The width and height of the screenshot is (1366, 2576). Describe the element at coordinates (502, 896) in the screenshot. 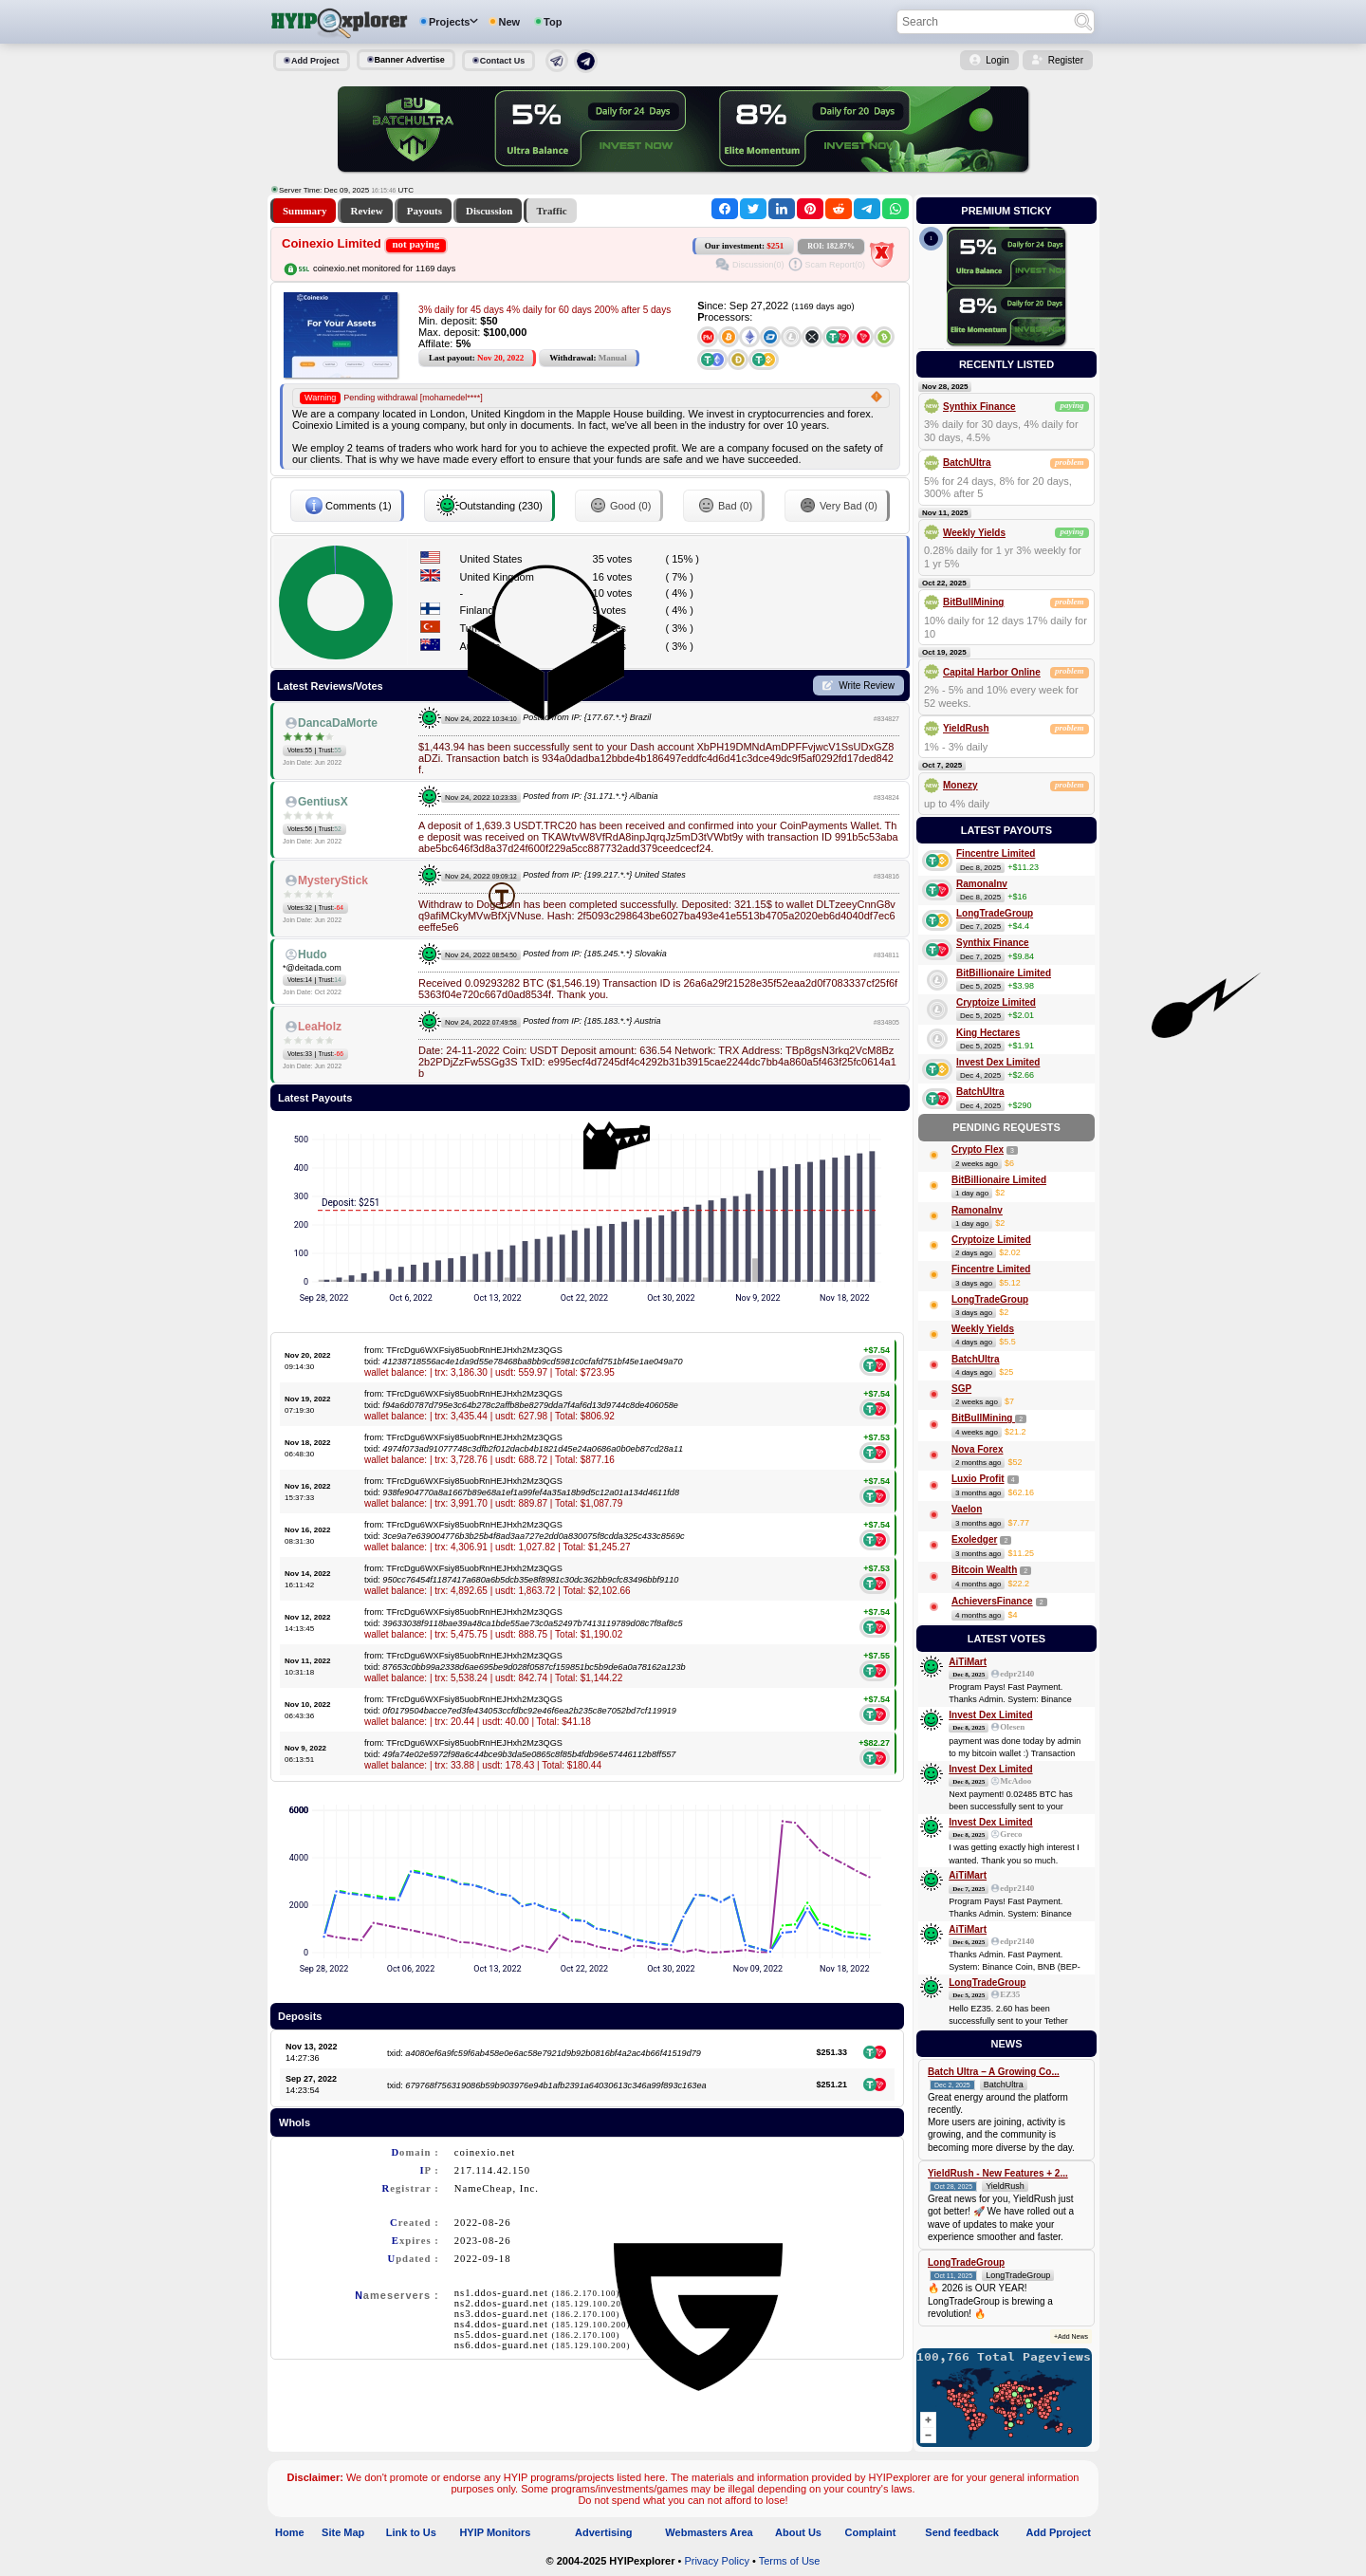

I see `open thingiverse website or app` at that location.